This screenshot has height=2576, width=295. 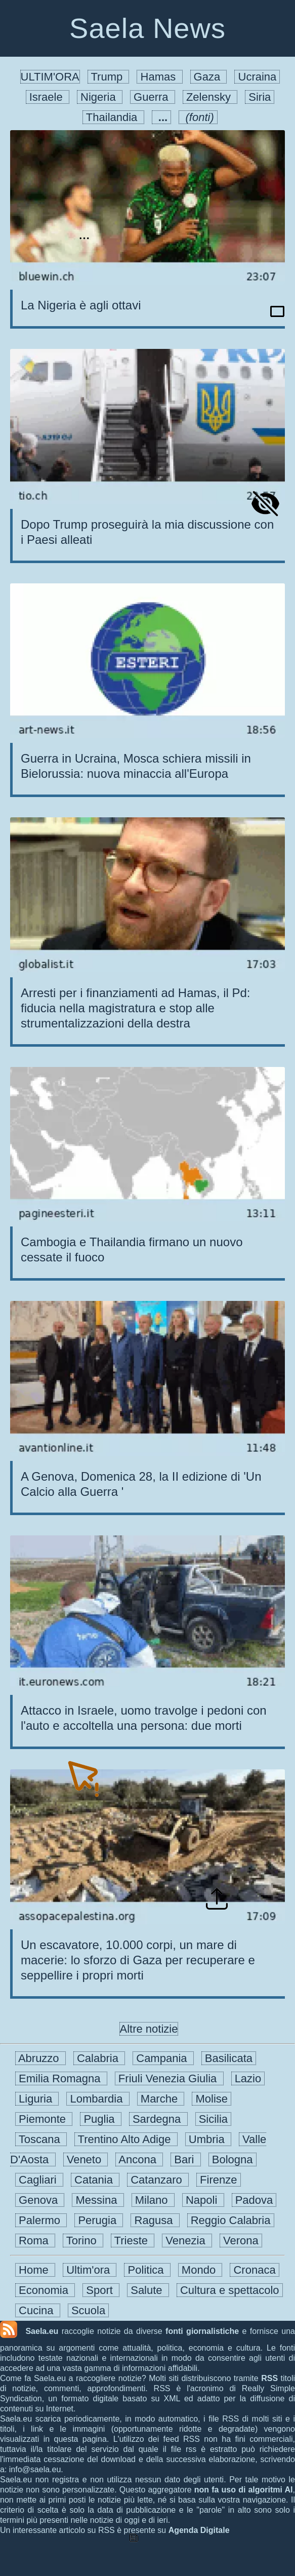 What do you see at coordinates (217, 1898) in the screenshot?
I see `upload a file or document` at bounding box center [217, 1898].